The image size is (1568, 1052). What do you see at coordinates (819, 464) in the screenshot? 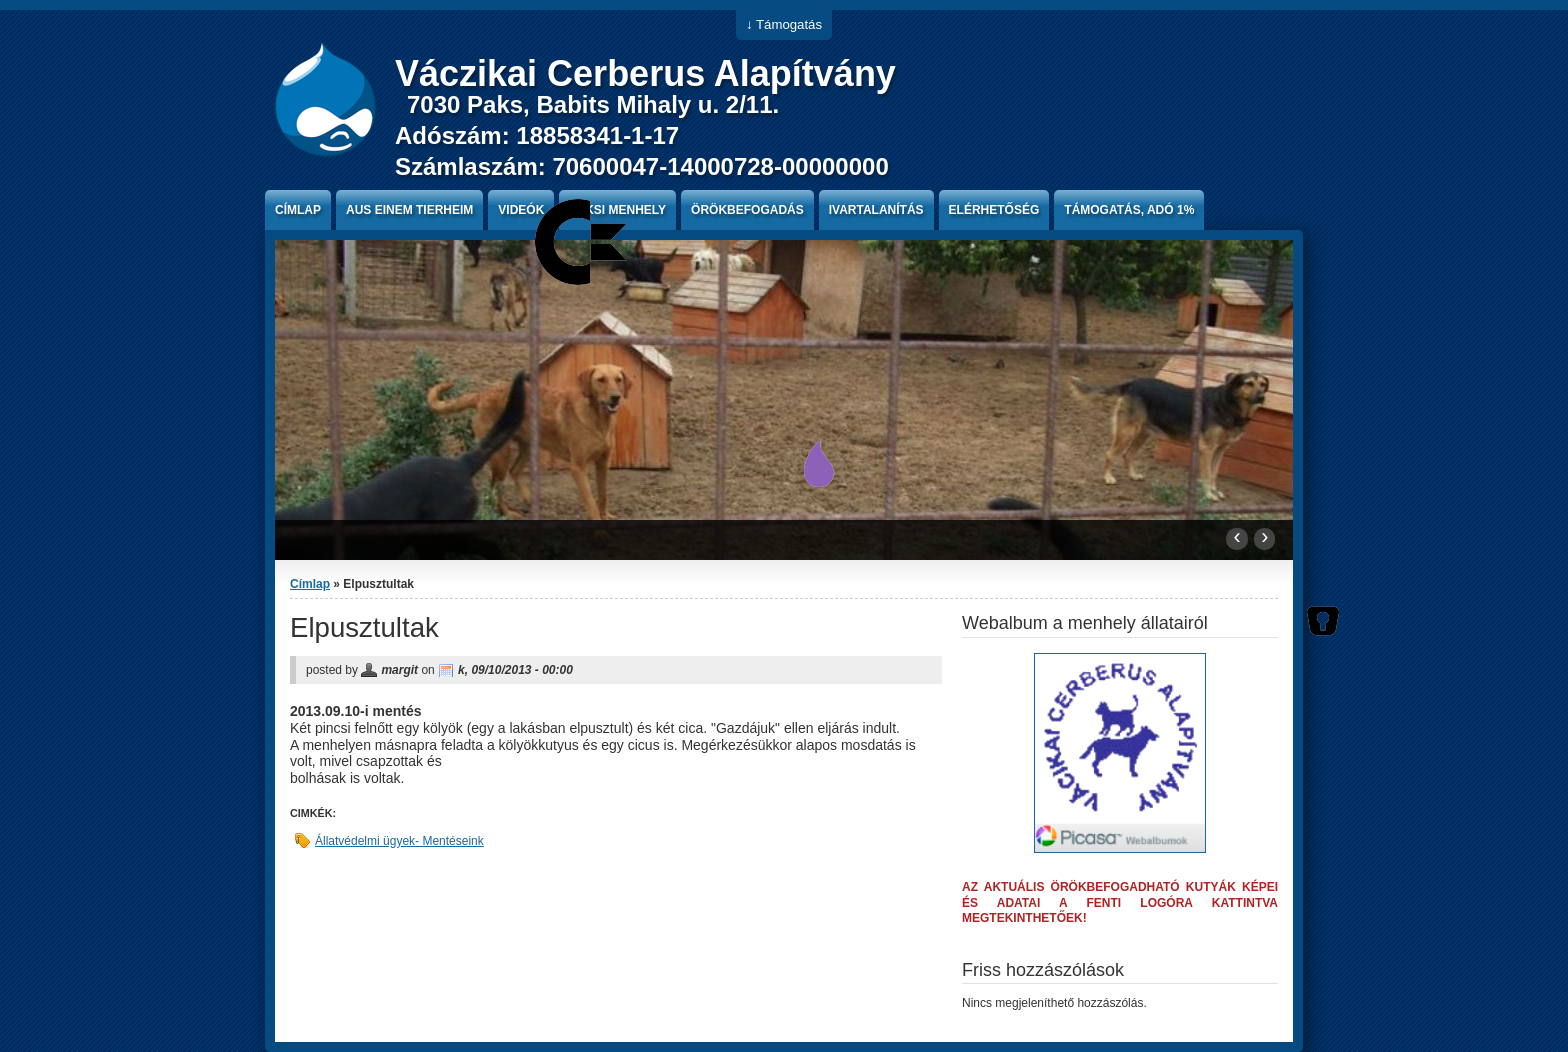
I see `elixir programming language logo` at bounding box center [819, 464].